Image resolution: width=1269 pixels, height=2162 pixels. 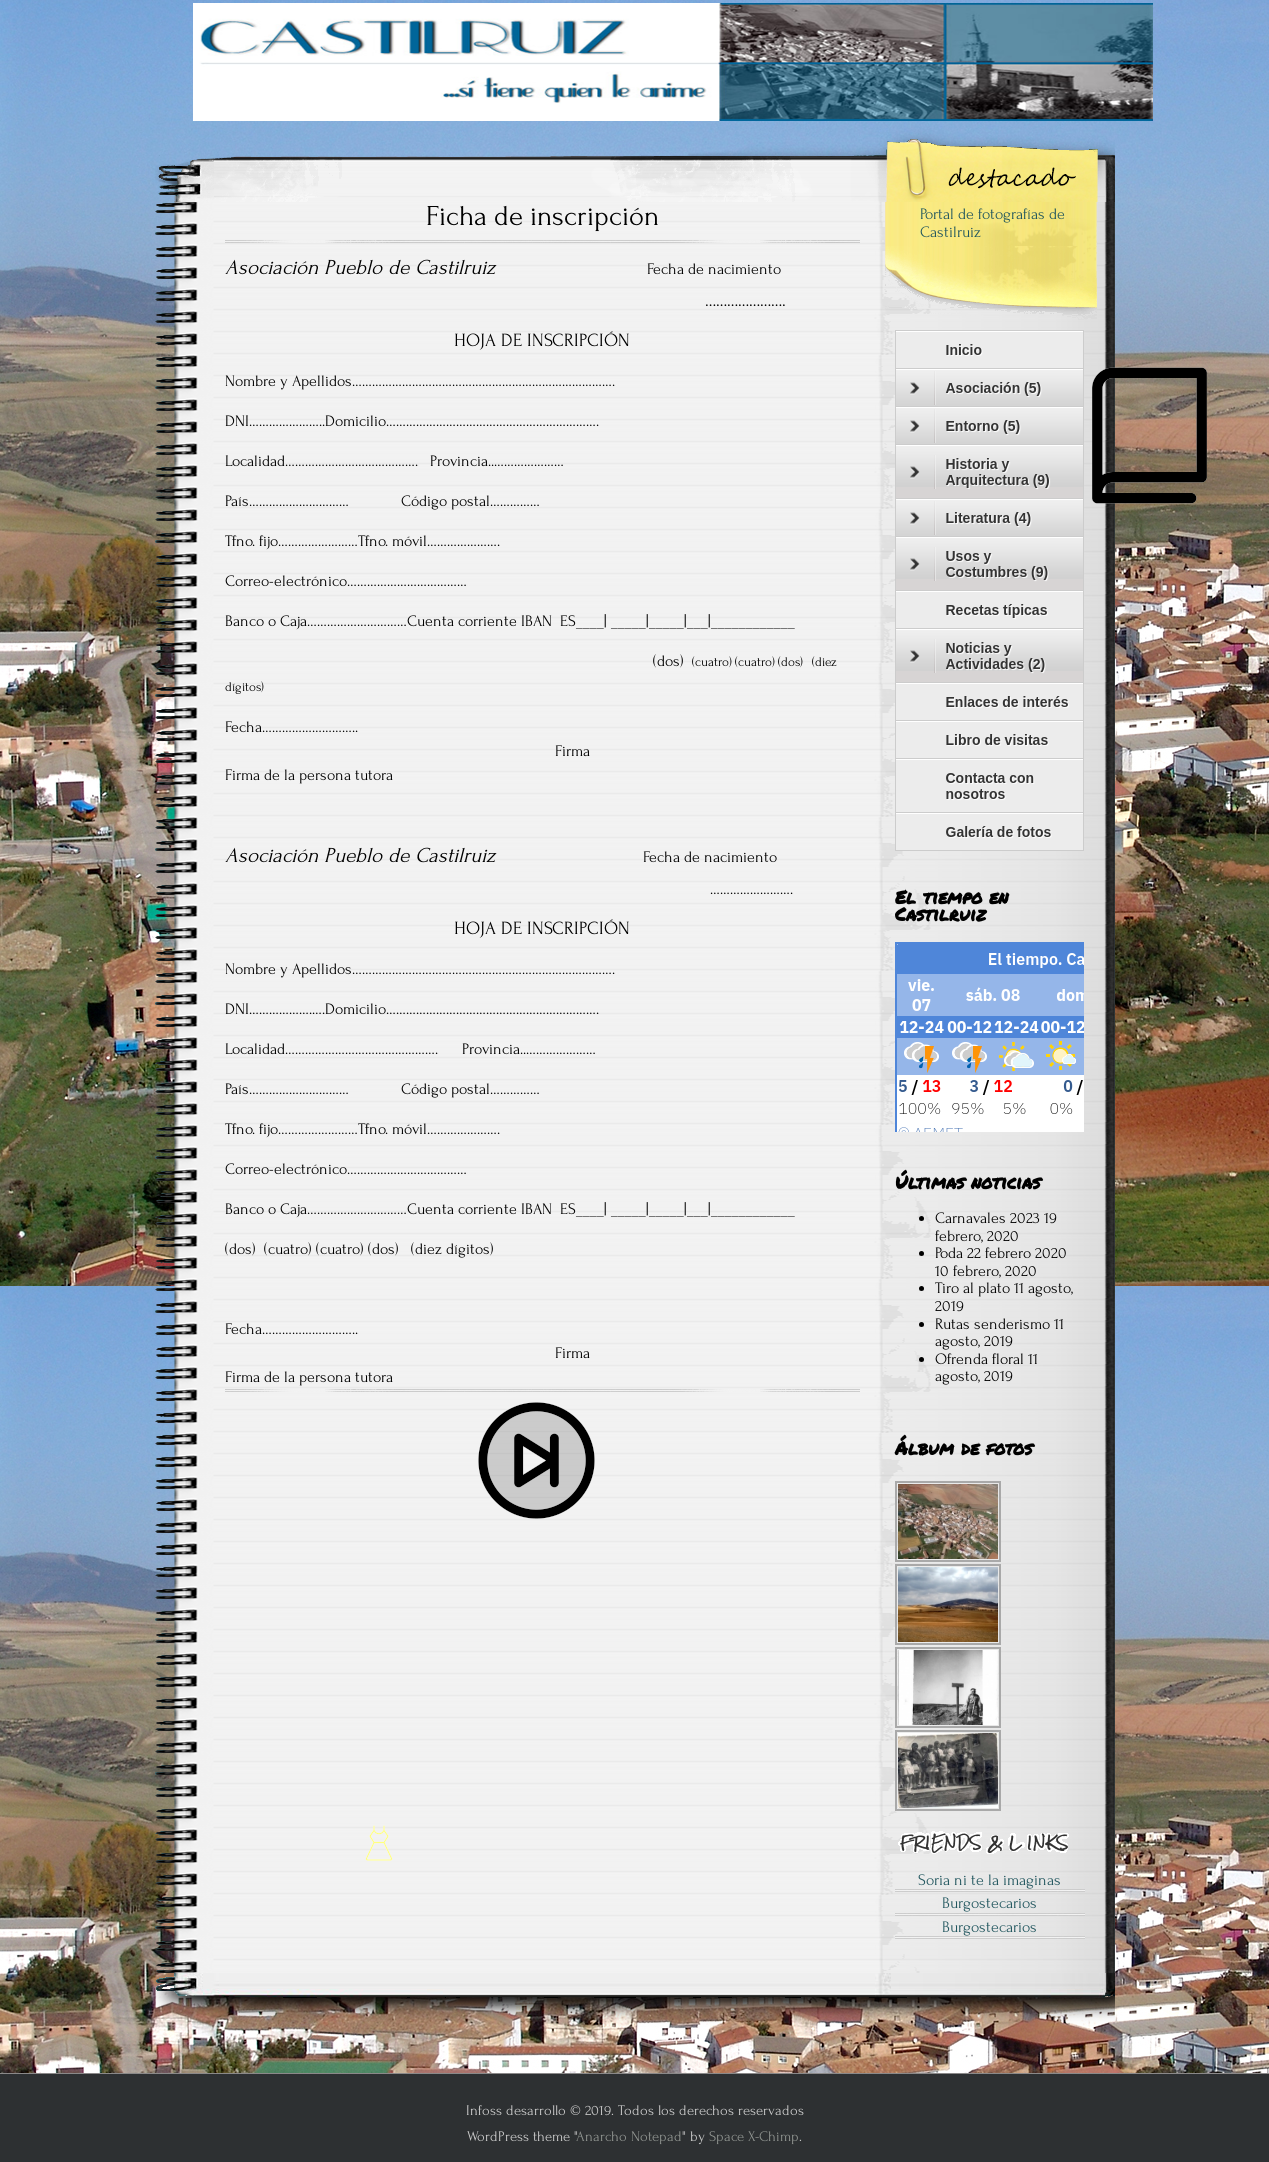 What do you see at coordinates (536, 1460) in the screenshot?
I see `skip to next track` at bounding box center [536, 1460].